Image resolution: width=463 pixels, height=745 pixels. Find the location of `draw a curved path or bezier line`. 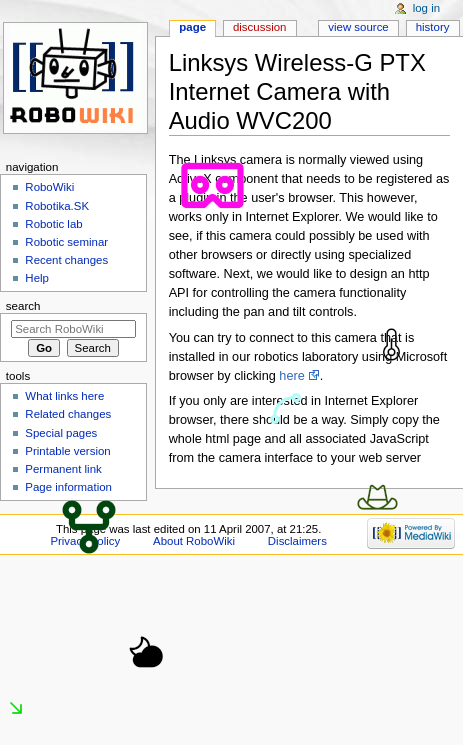

draw a curved path or bezier line is located at coordinates (285, 408).